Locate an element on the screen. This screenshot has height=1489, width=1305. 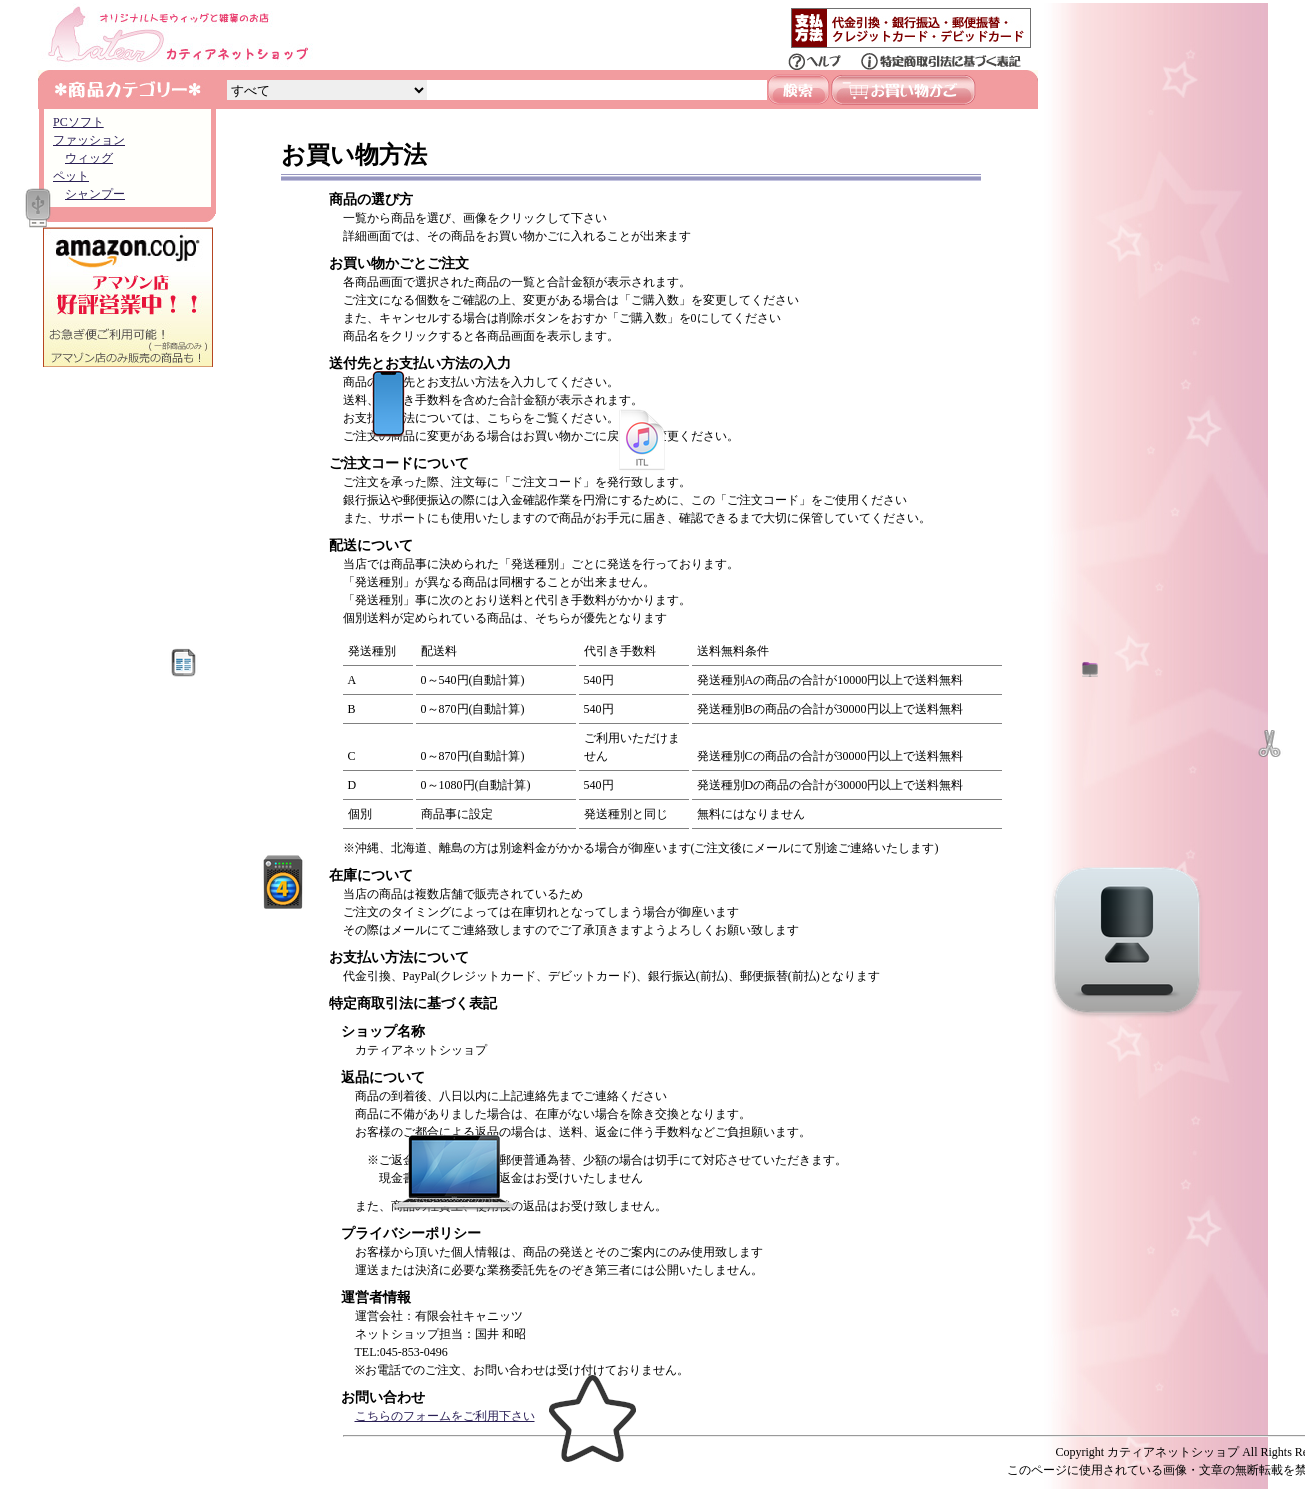
open an opendocument master document file is located at coordinates (183, 662).